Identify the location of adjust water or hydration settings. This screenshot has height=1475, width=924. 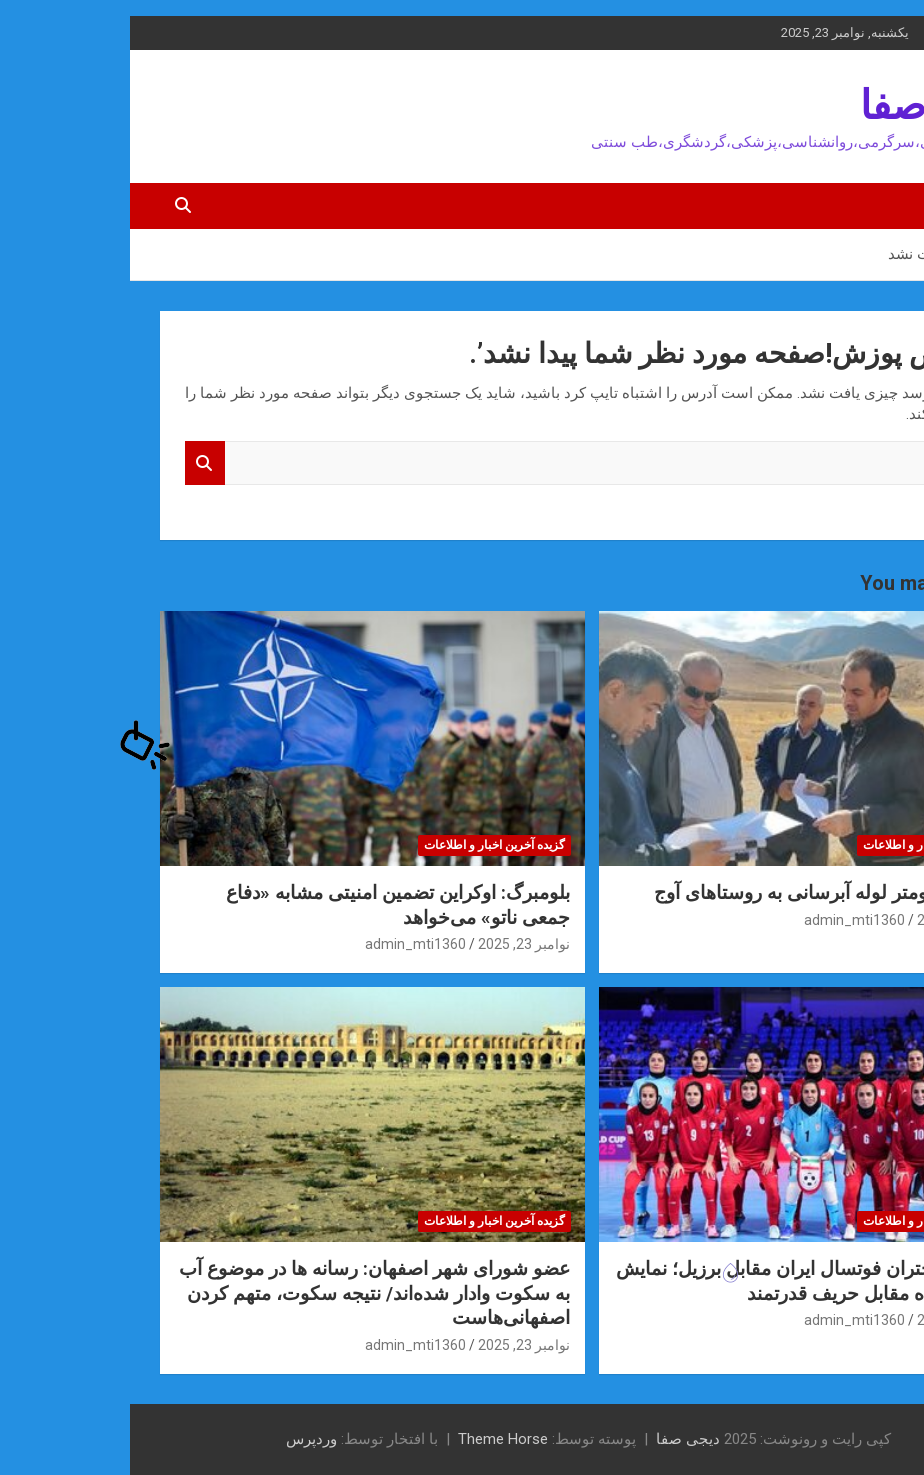
(730, 1273).